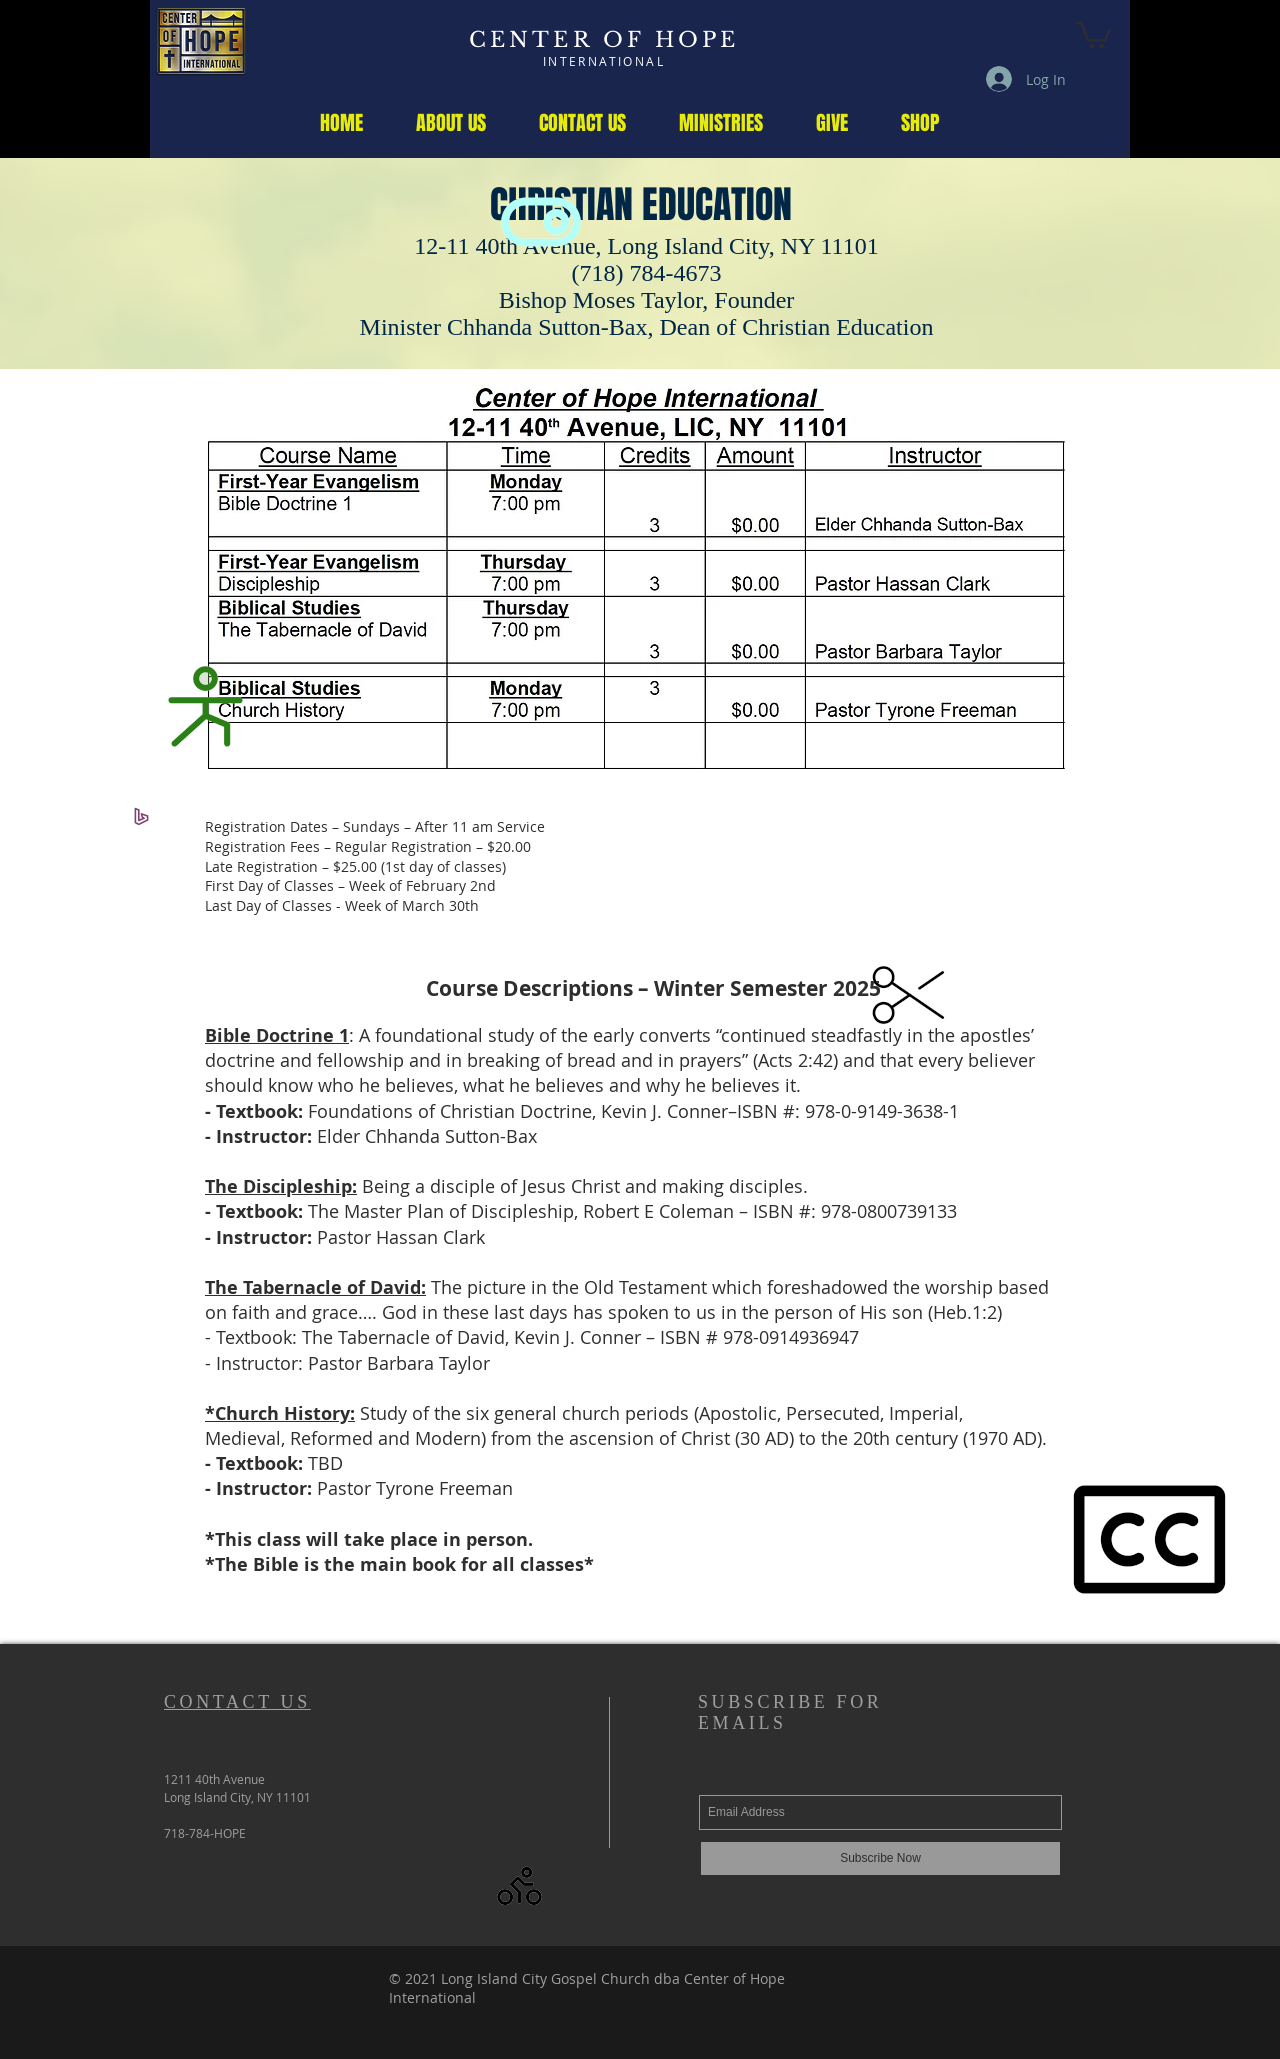 The width and height of the screenshot is (1280, 2059). I want to click on toggle switch in the on position, so click(541, 222).